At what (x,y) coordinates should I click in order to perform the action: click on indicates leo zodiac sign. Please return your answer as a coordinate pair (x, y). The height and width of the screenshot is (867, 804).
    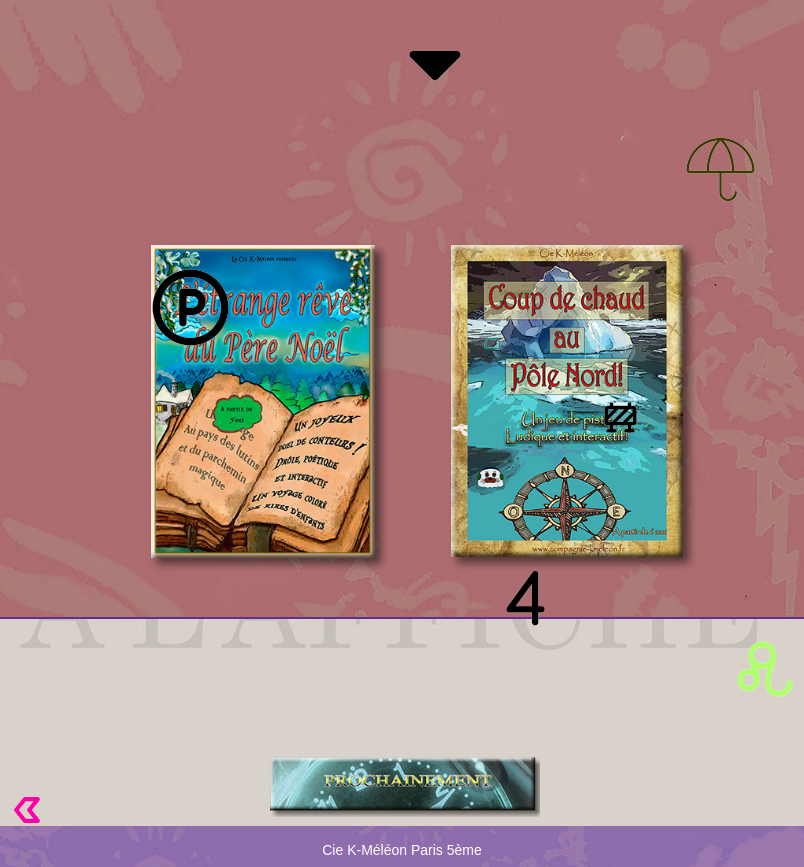
    Looking at the image, I should click on (765, 669).